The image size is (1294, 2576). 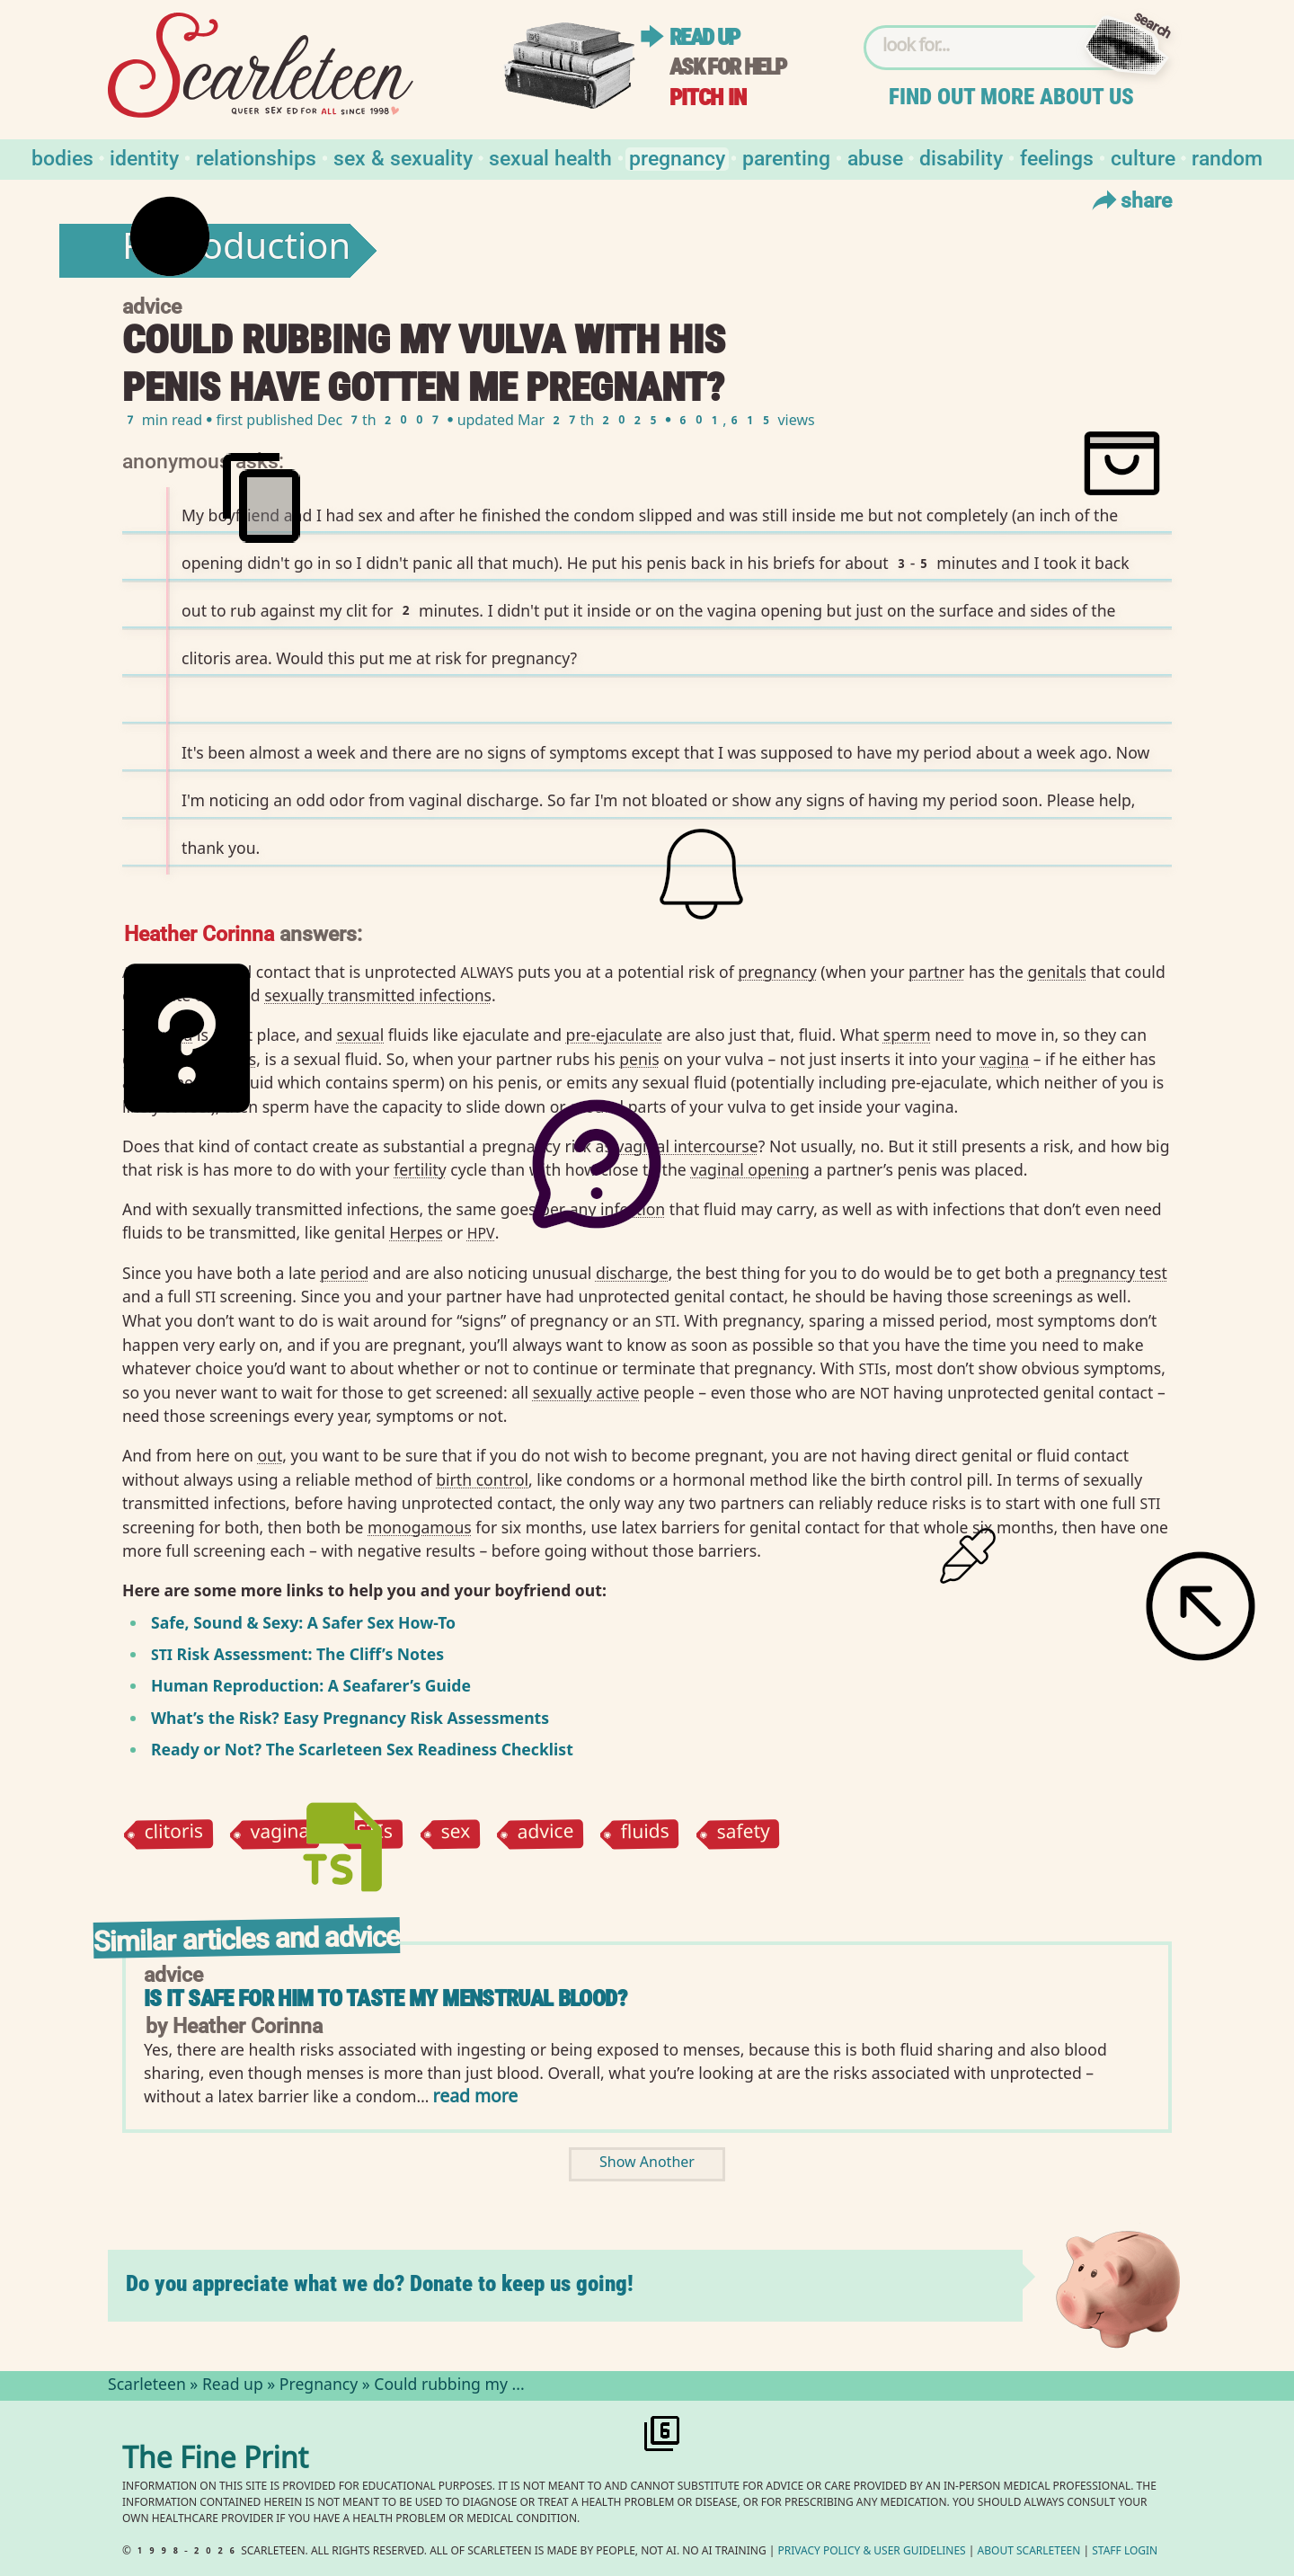 I want to click on view notifications, so click(x=701, y=874).